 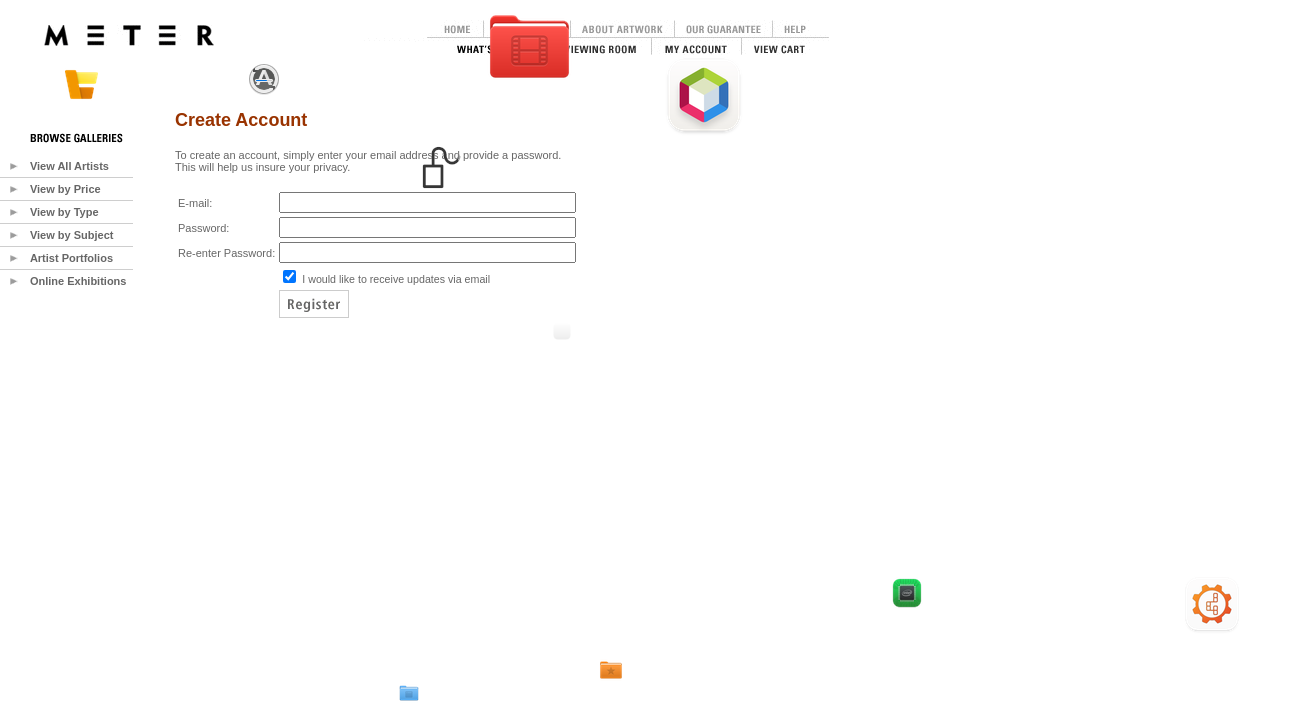 I want to click on blank app icon template for customization, so click(x=562, y=331).